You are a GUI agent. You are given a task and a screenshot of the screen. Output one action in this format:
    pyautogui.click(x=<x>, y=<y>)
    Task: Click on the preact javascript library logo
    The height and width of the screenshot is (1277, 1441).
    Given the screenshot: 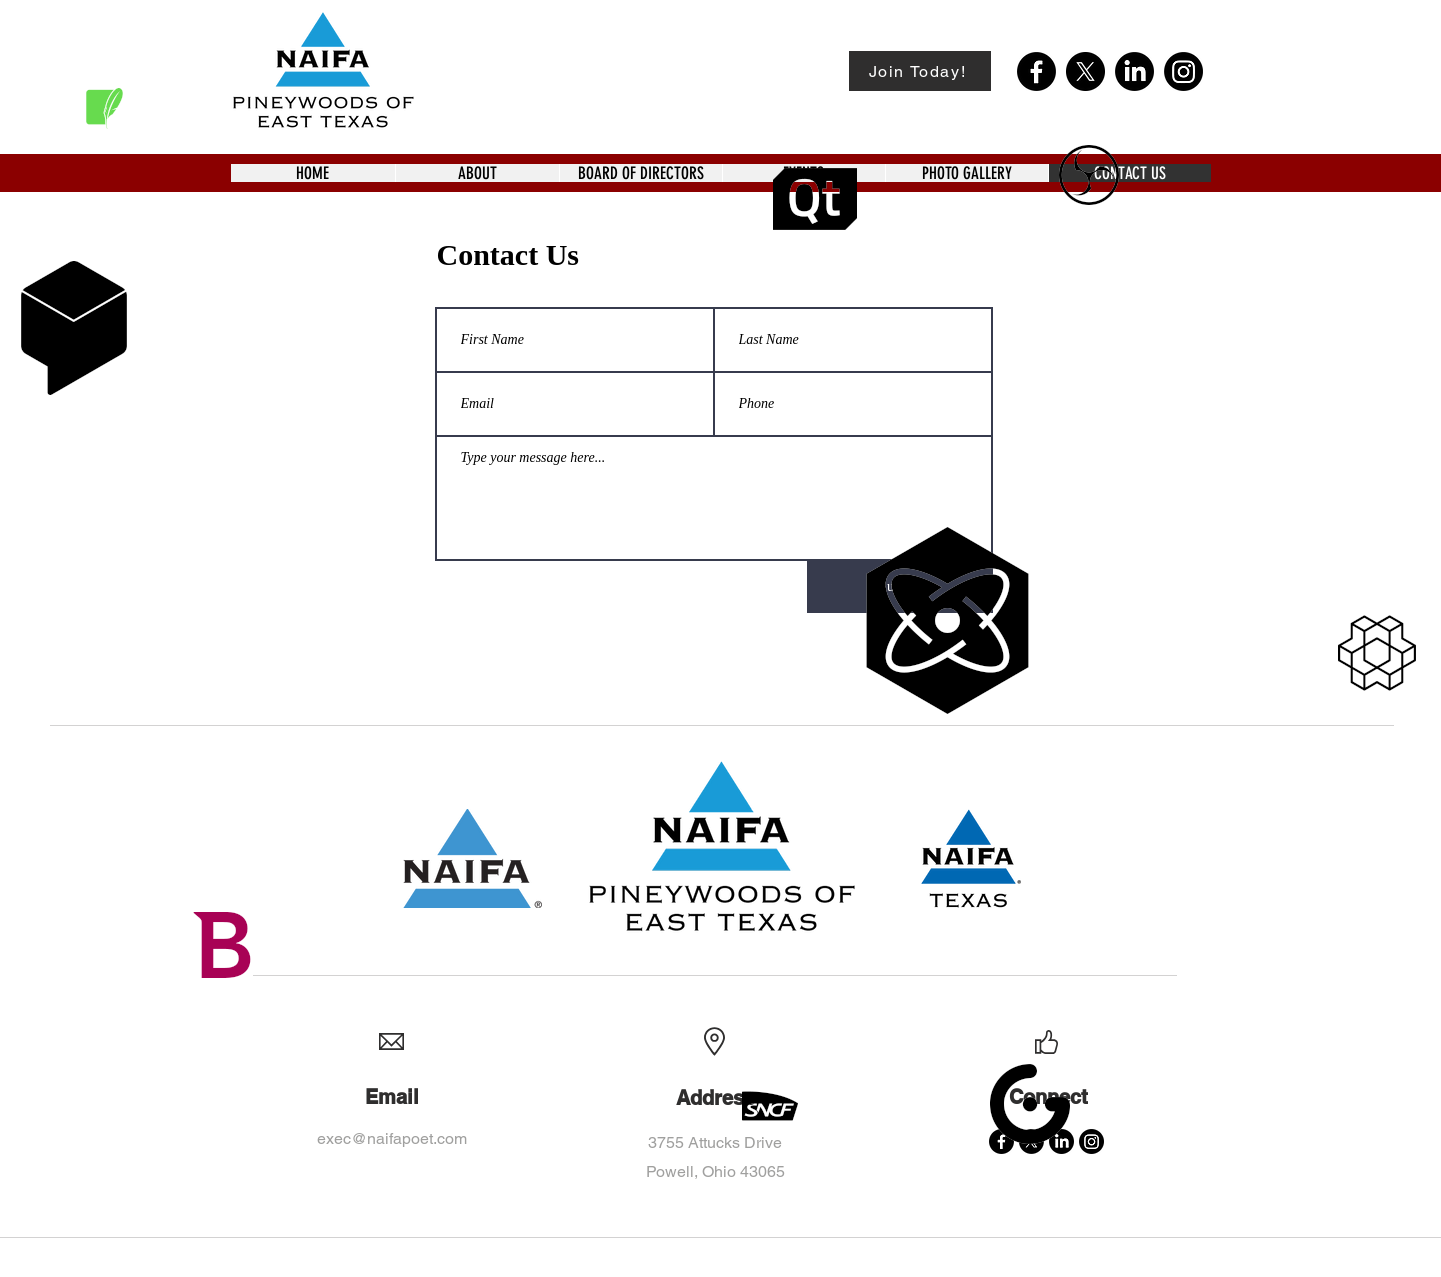 What is the action you would take?
    pyautogui.click(x=947, y=620)
    